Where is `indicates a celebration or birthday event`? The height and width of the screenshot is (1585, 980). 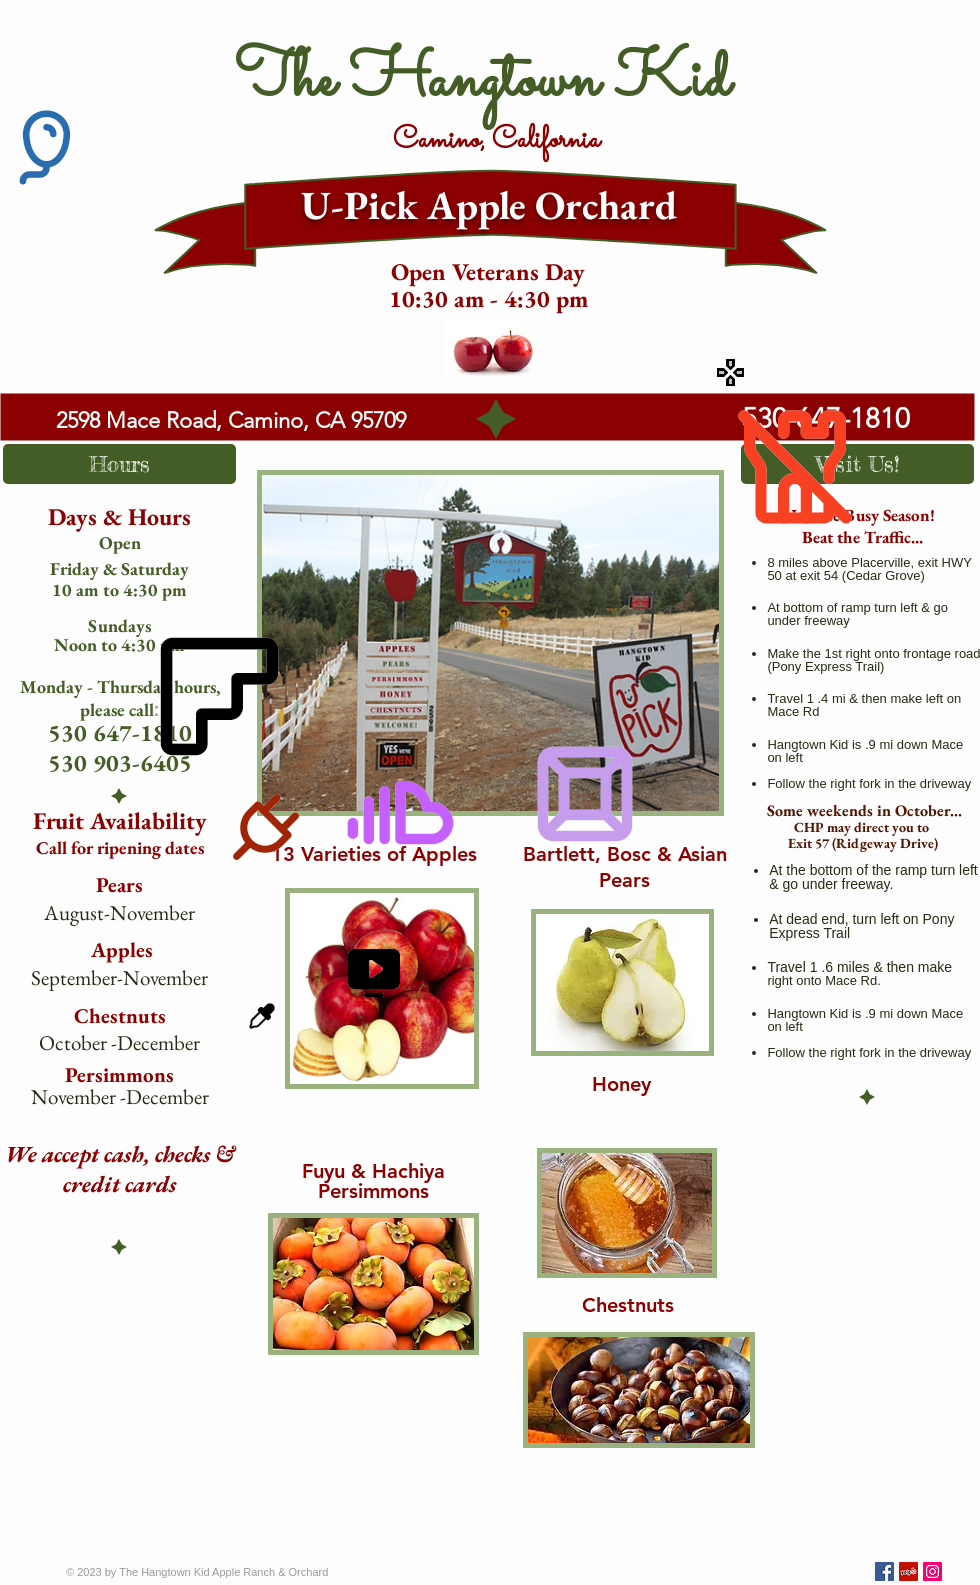 indicates a celebration or birthday event is located at coordinates (46, 147).